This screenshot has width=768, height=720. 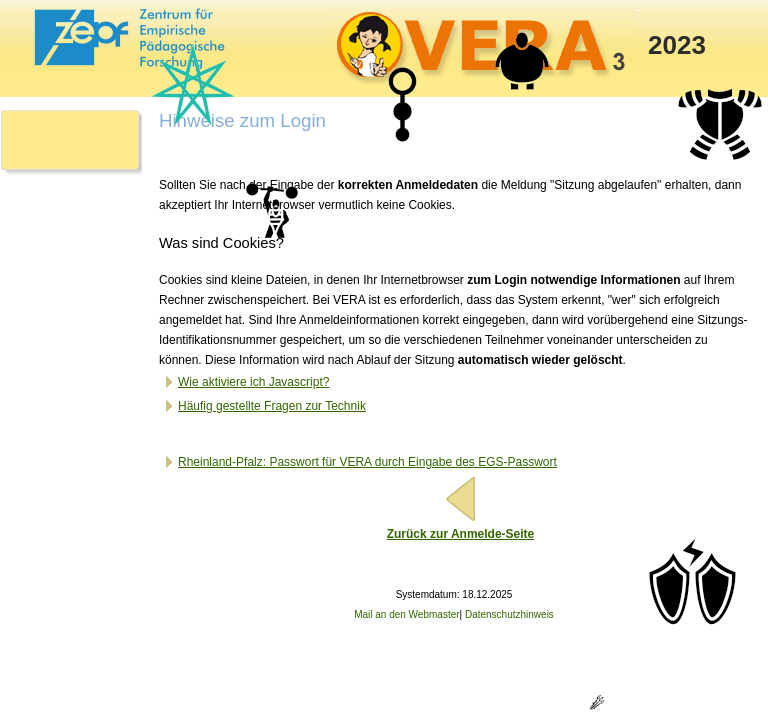 What do you see at coordinates (522, 61) in the screenshot?
I see `indicates a character's weight or body type stat` at bounding box center [522, 61].